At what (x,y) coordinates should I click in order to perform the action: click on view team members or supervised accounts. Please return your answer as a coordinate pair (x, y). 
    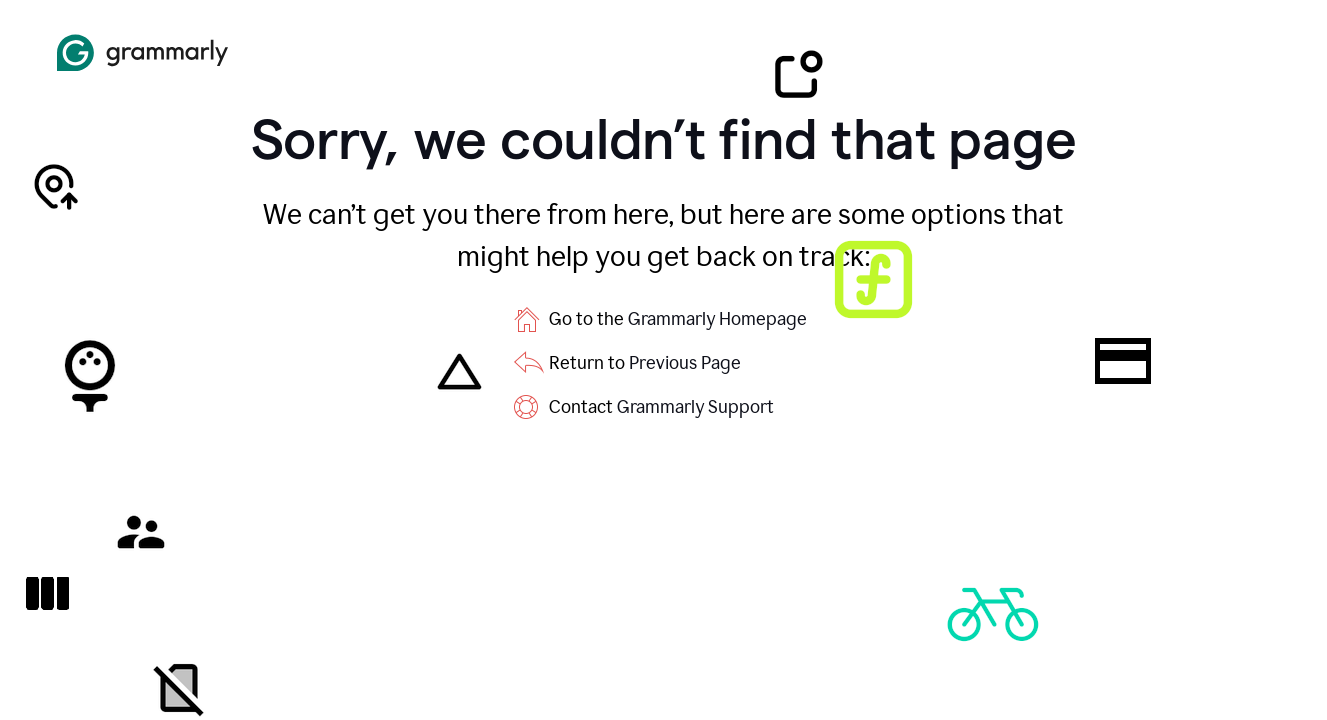
    Looking at the image, I should click on (141, 532).